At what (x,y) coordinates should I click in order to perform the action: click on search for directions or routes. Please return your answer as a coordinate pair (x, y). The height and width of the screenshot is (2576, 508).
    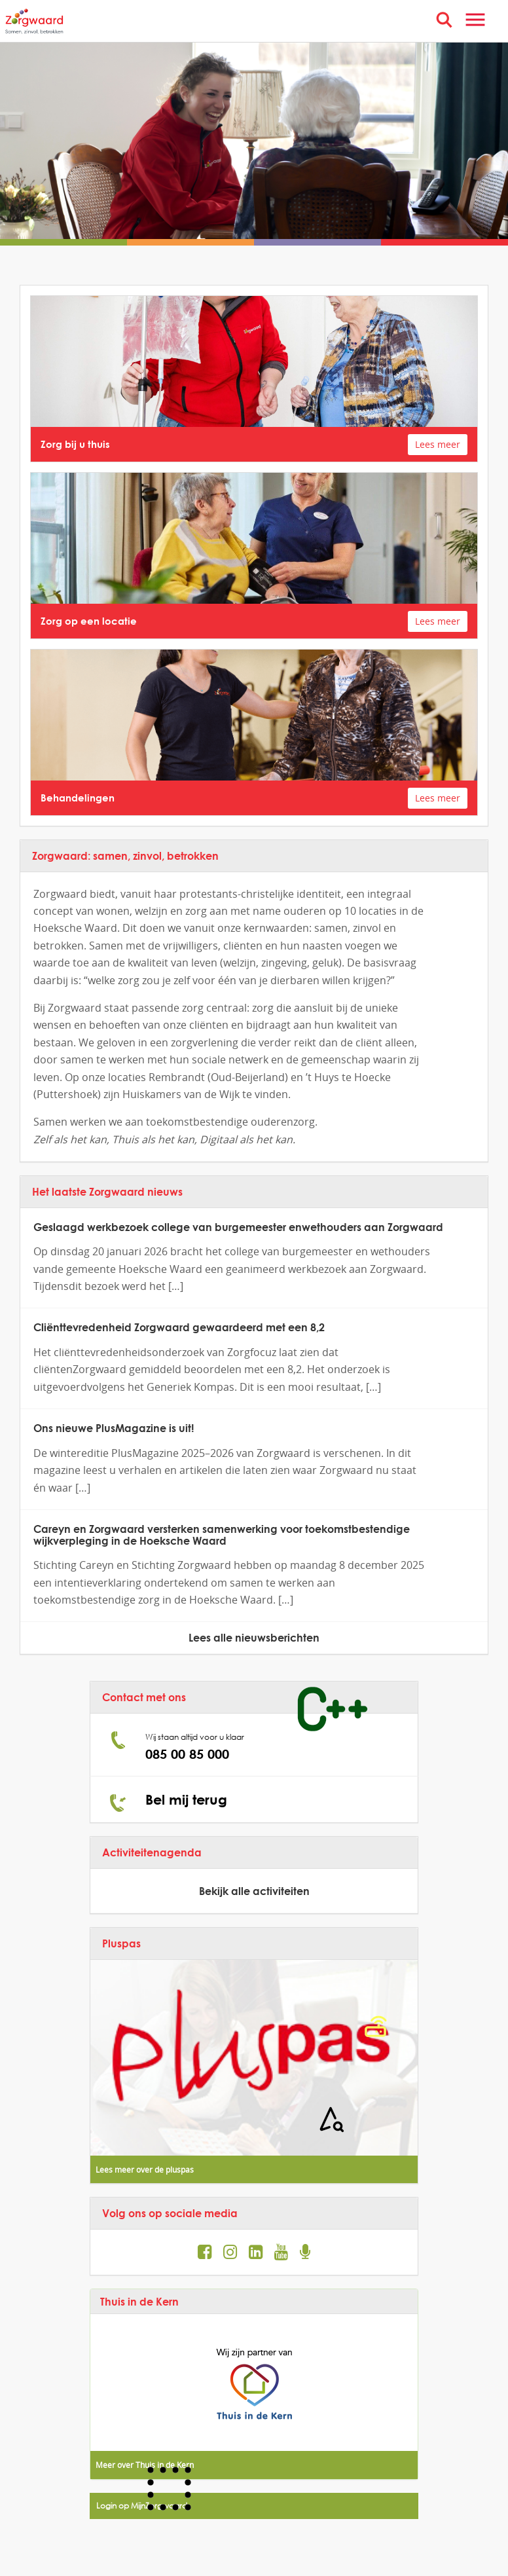
    Looking at the image, I should click on (331, 2119).